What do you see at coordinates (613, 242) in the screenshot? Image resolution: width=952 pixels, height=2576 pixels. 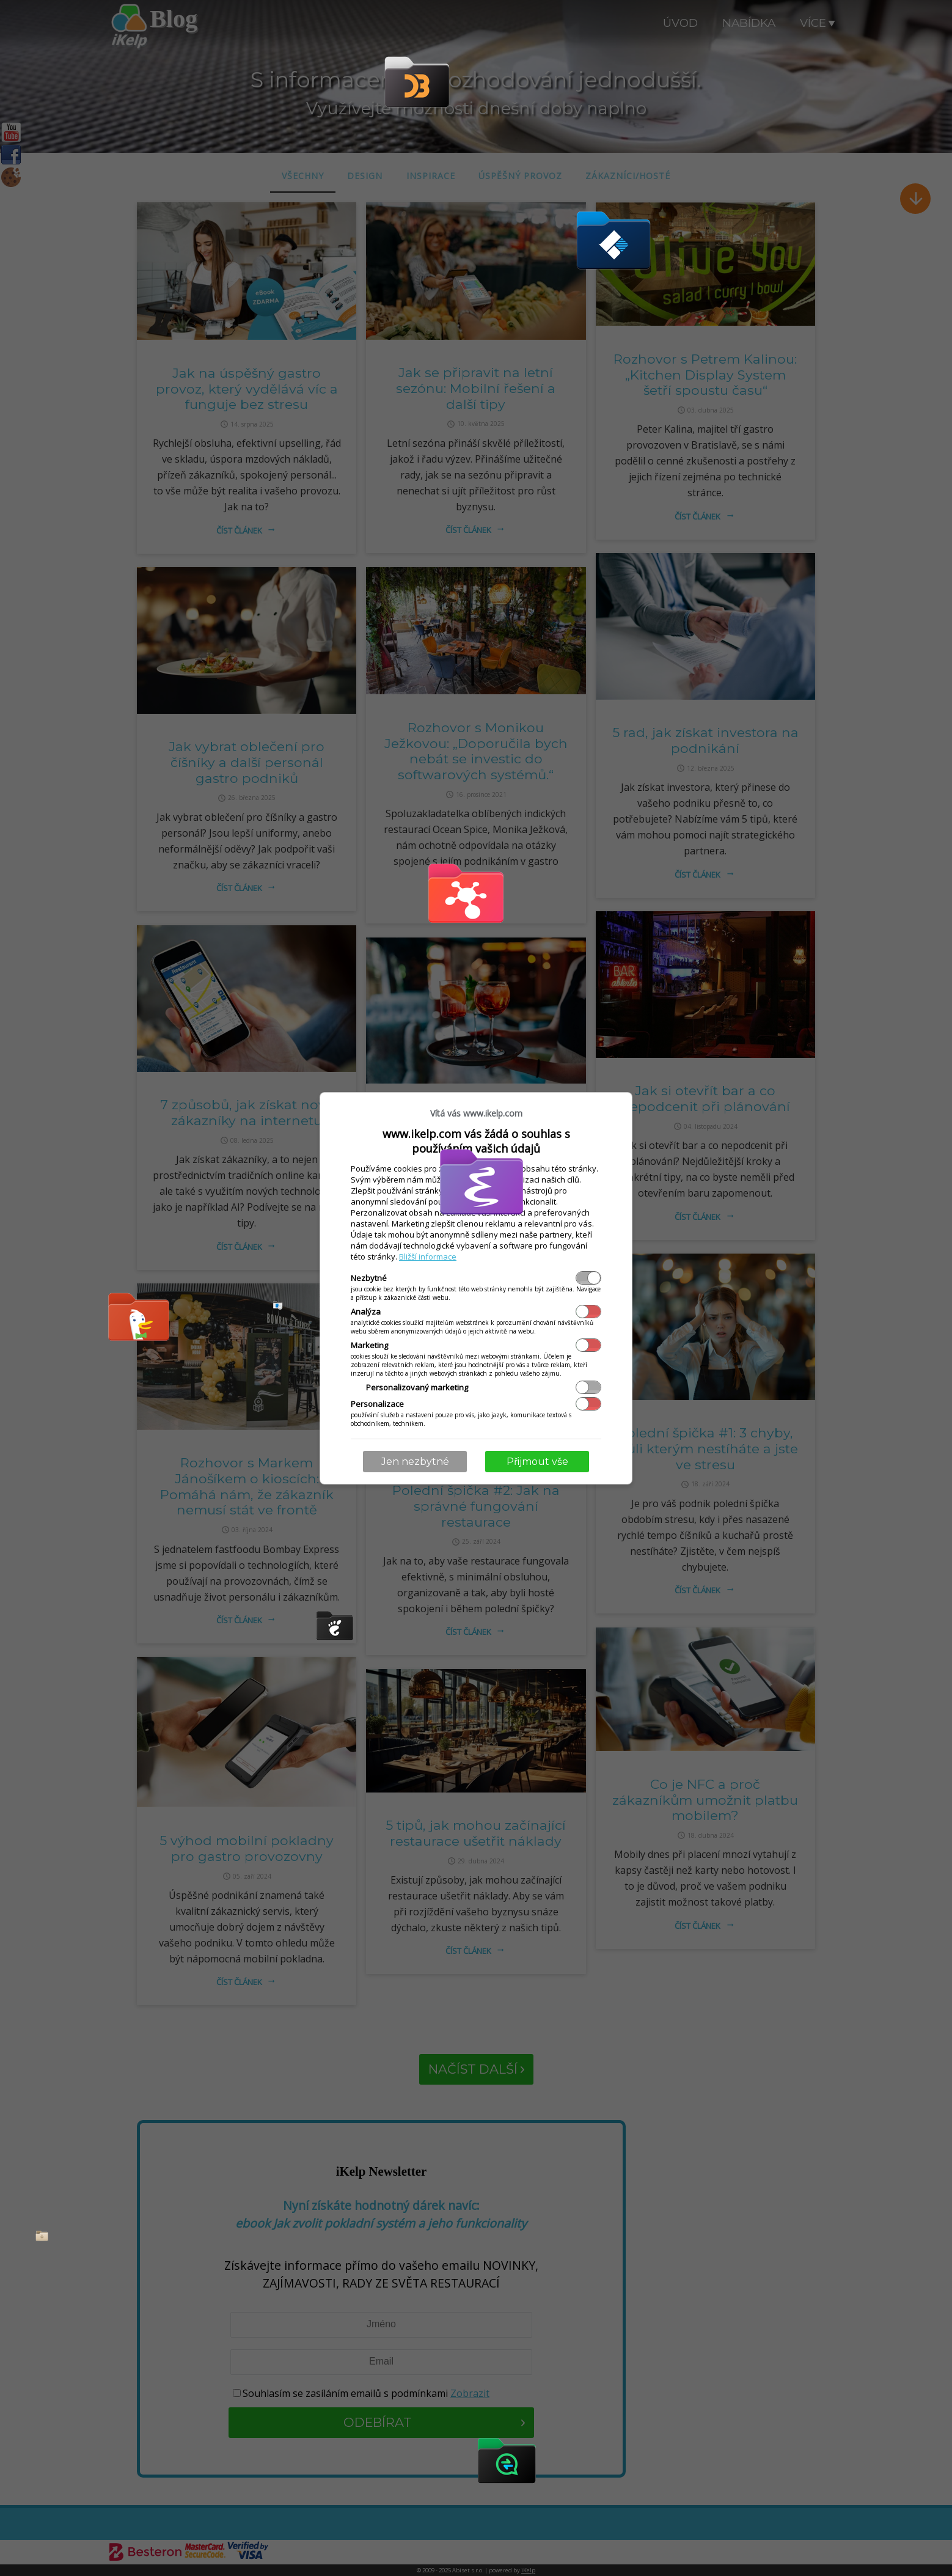 I see `open wondershare recoverit project folder` at bounding box center [613, 242].